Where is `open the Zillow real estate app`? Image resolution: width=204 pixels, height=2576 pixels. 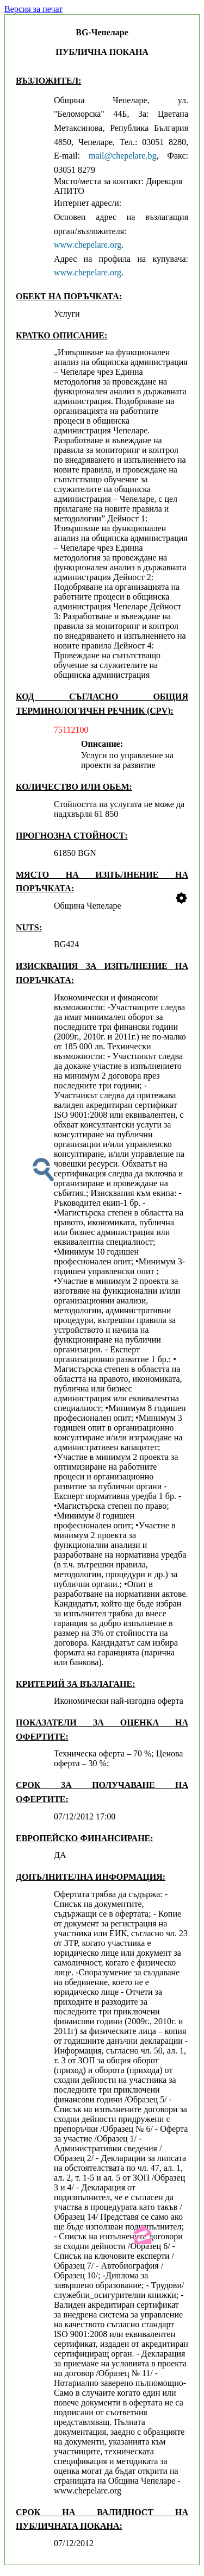 open the Zillow real estate app is located at coordinates (143, 2234).